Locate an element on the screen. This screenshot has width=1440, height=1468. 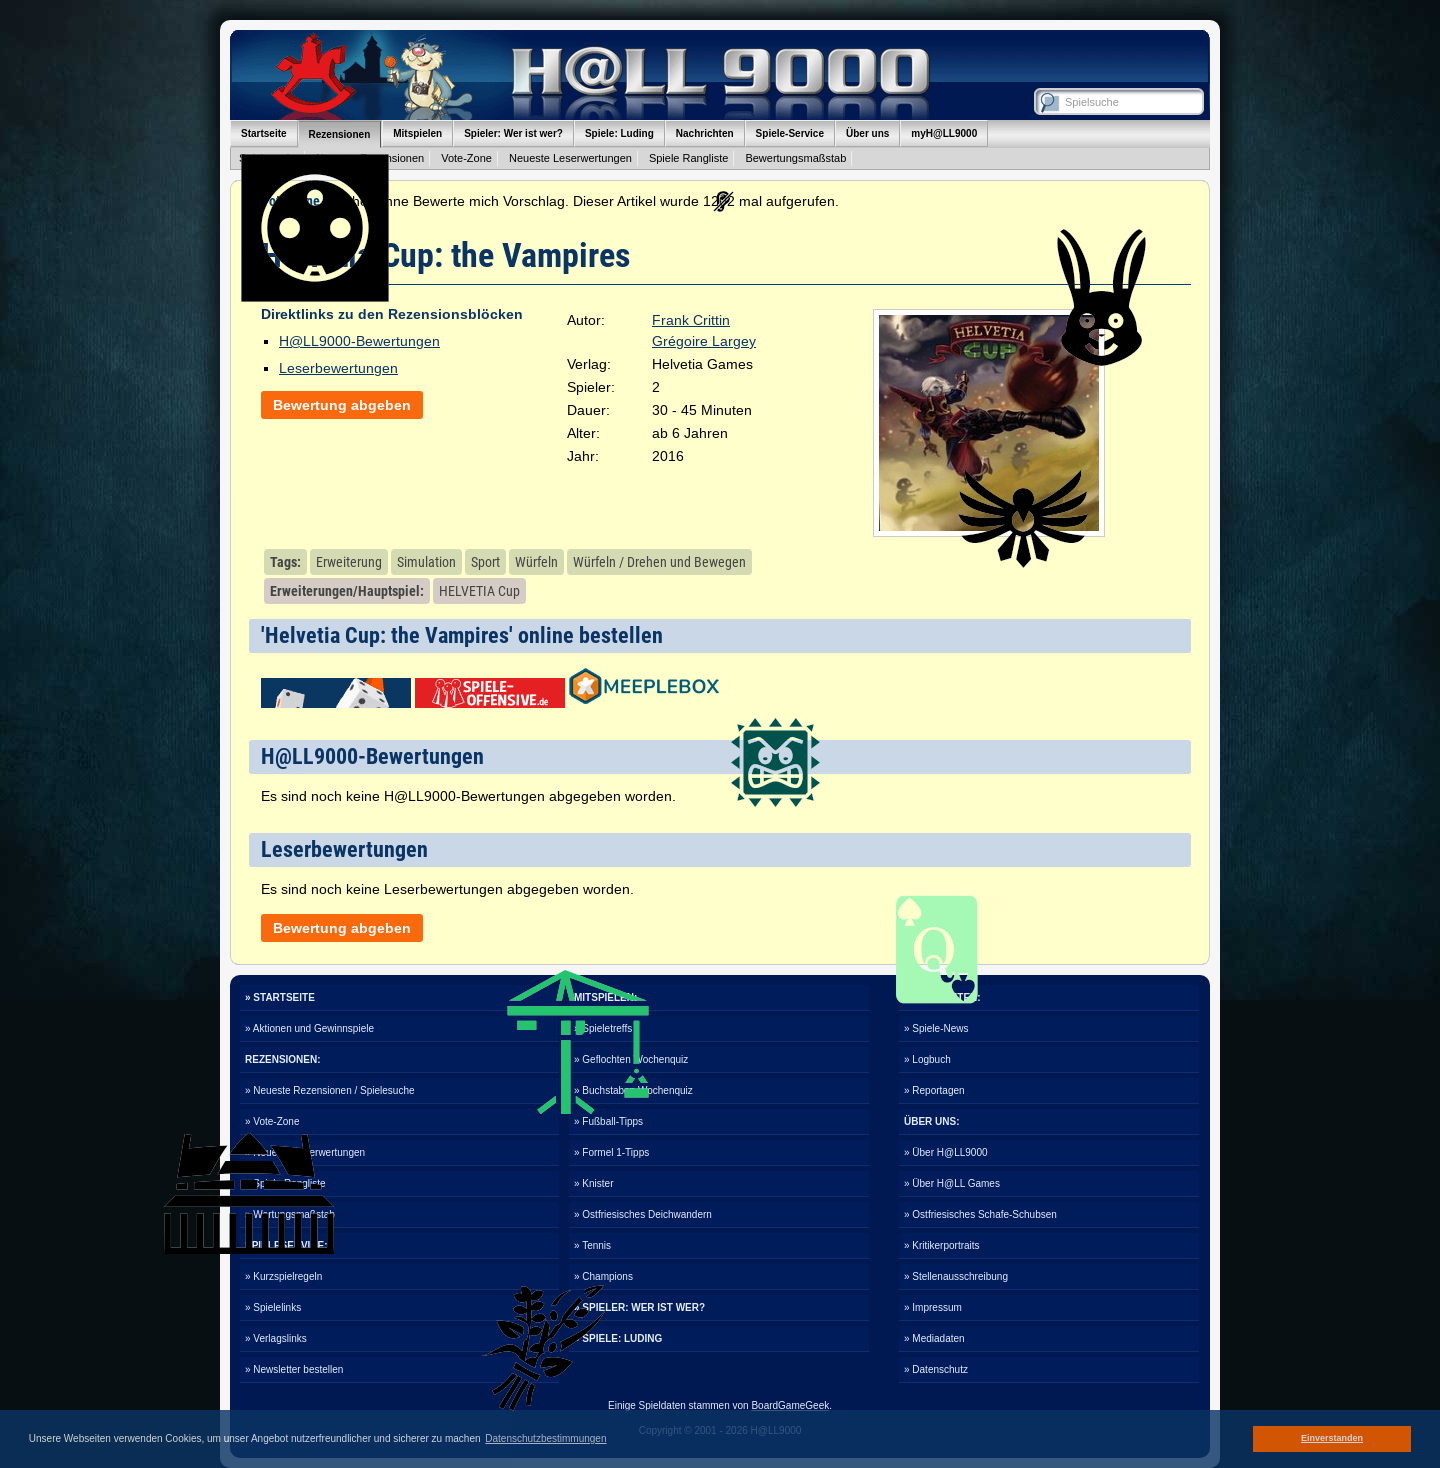
view collected herbs or botanical items is located at coordinates (544, 1348).